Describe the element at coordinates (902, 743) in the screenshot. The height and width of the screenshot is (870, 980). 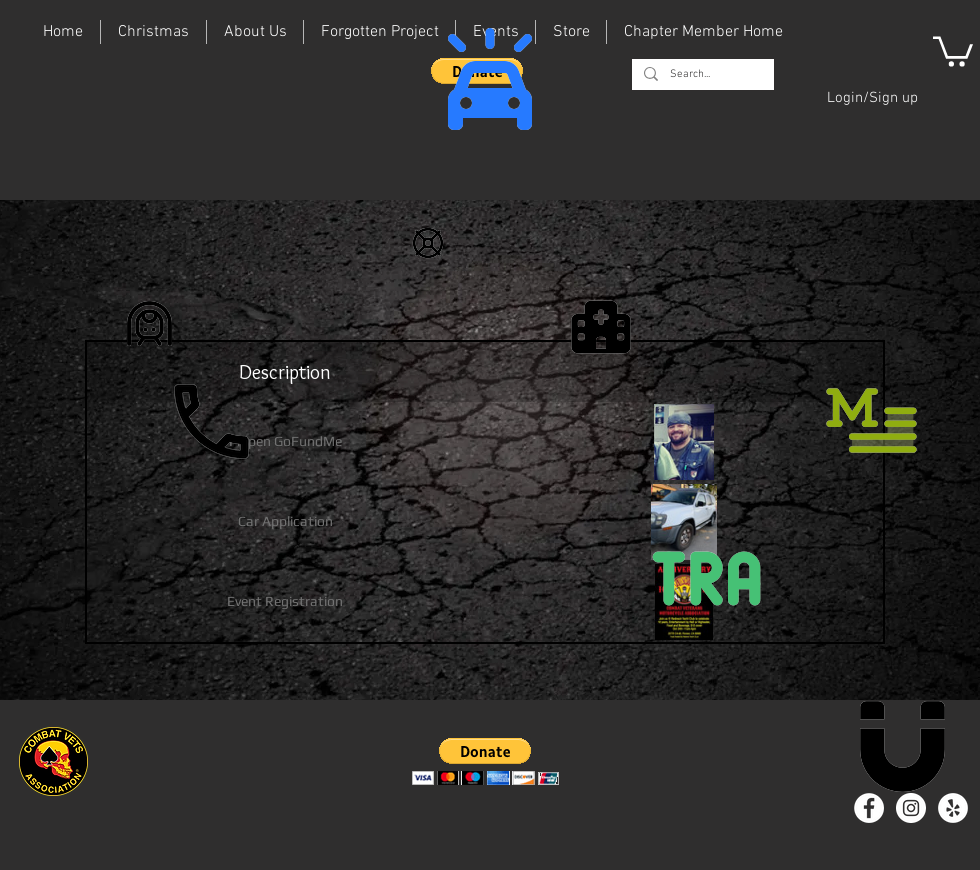
I see `attract or pull related items together` at that location.